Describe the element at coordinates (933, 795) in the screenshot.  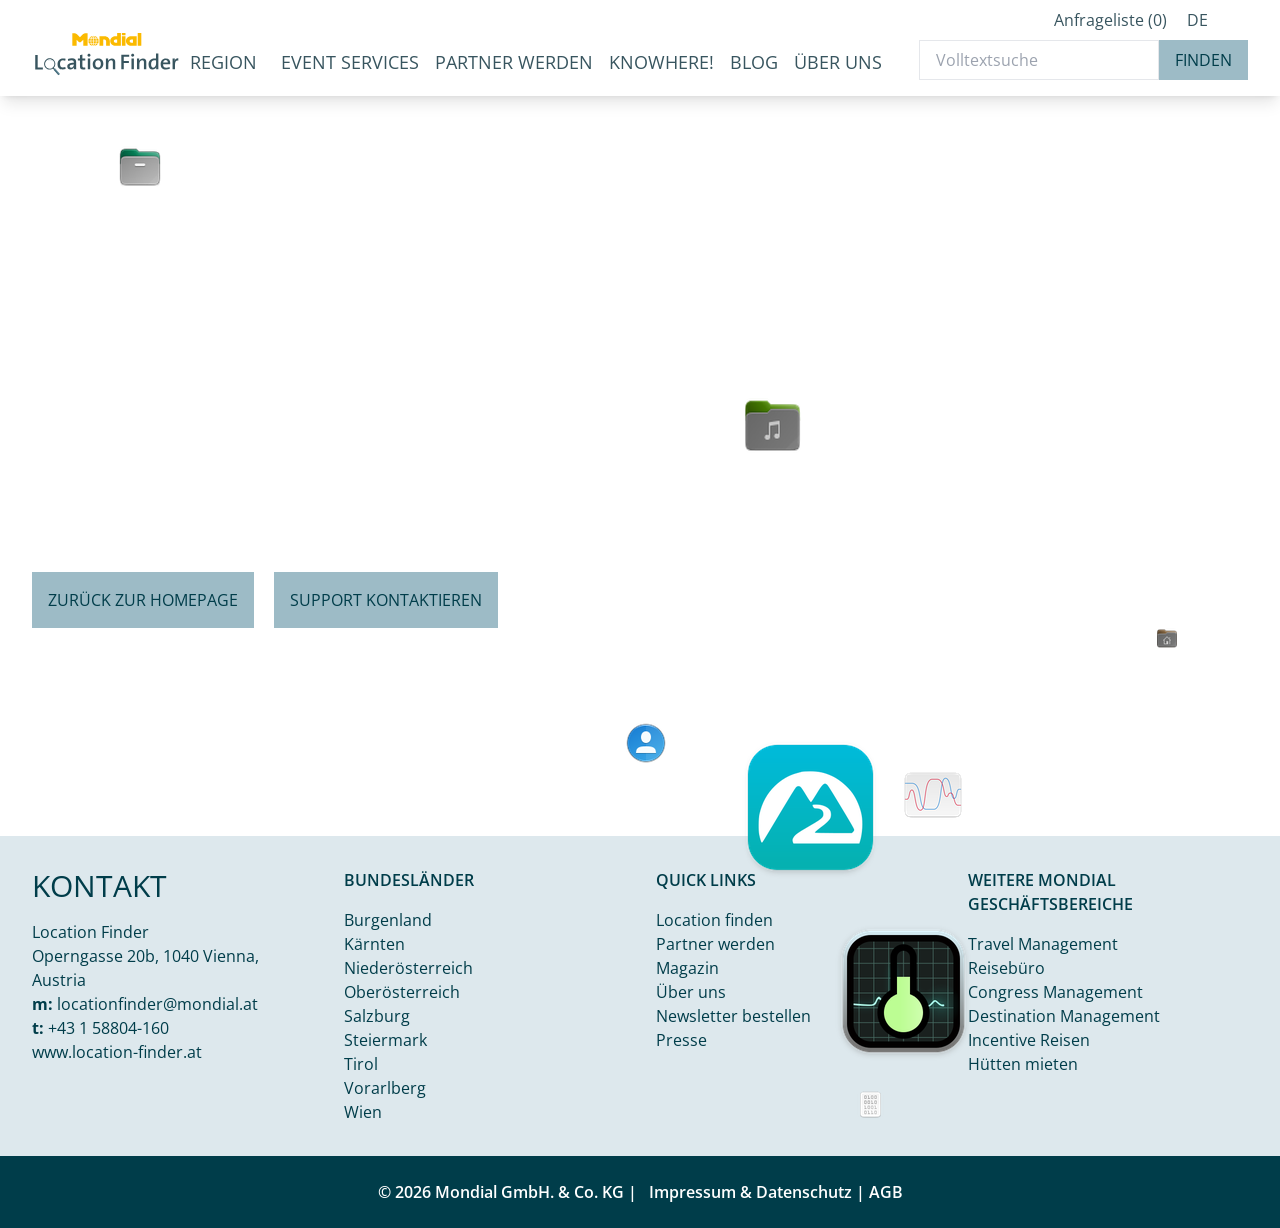
I see `open power statistics application` at that location.